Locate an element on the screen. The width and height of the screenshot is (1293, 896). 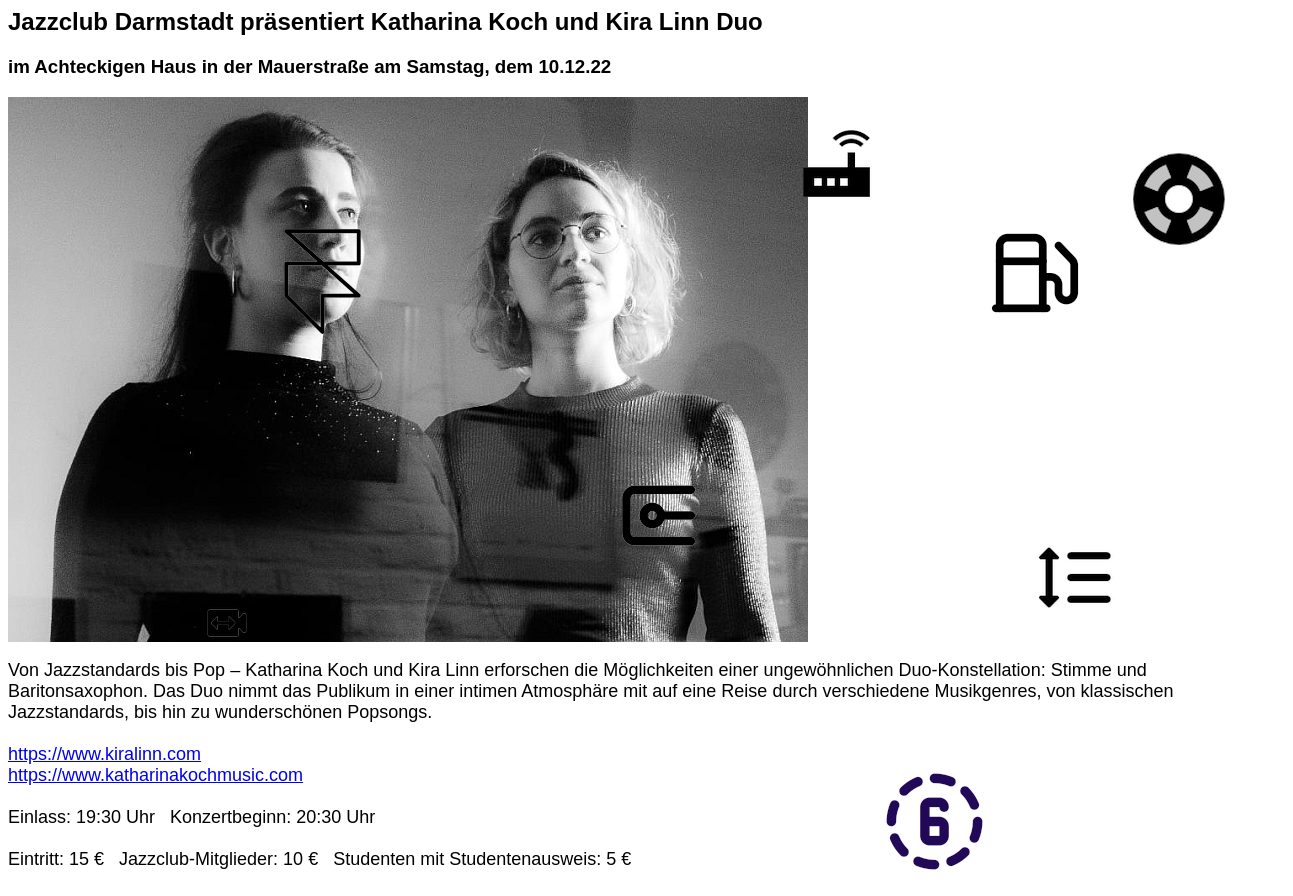
access router or network device settings is located at coordinates (836, 163).